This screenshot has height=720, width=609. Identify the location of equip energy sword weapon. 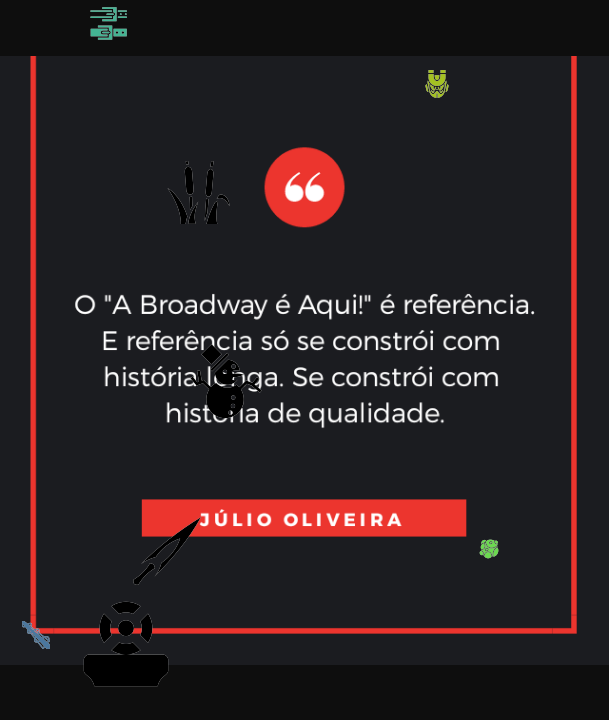
(167, 550).